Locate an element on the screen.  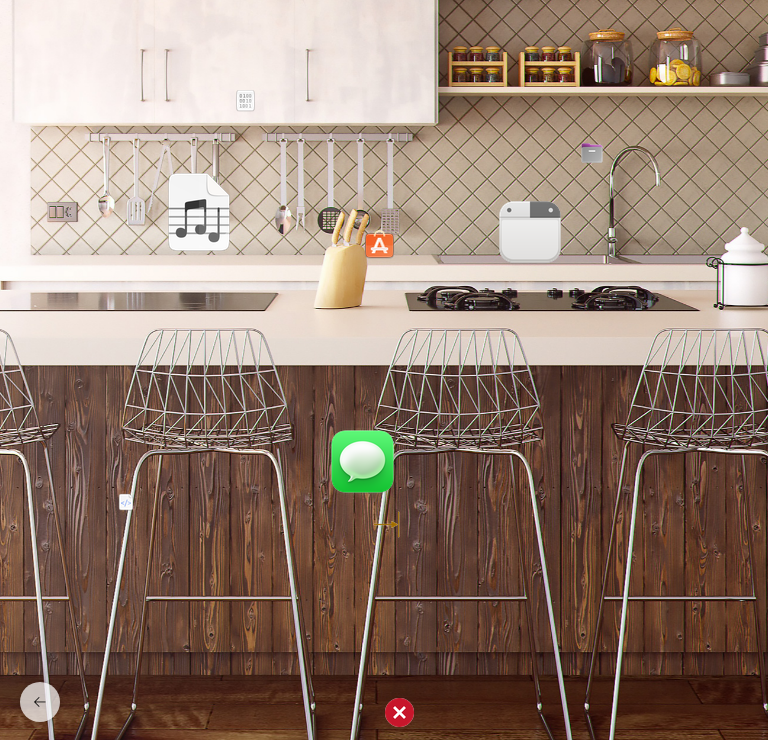
open ubuntu software center is located at coordinates (379, 245).